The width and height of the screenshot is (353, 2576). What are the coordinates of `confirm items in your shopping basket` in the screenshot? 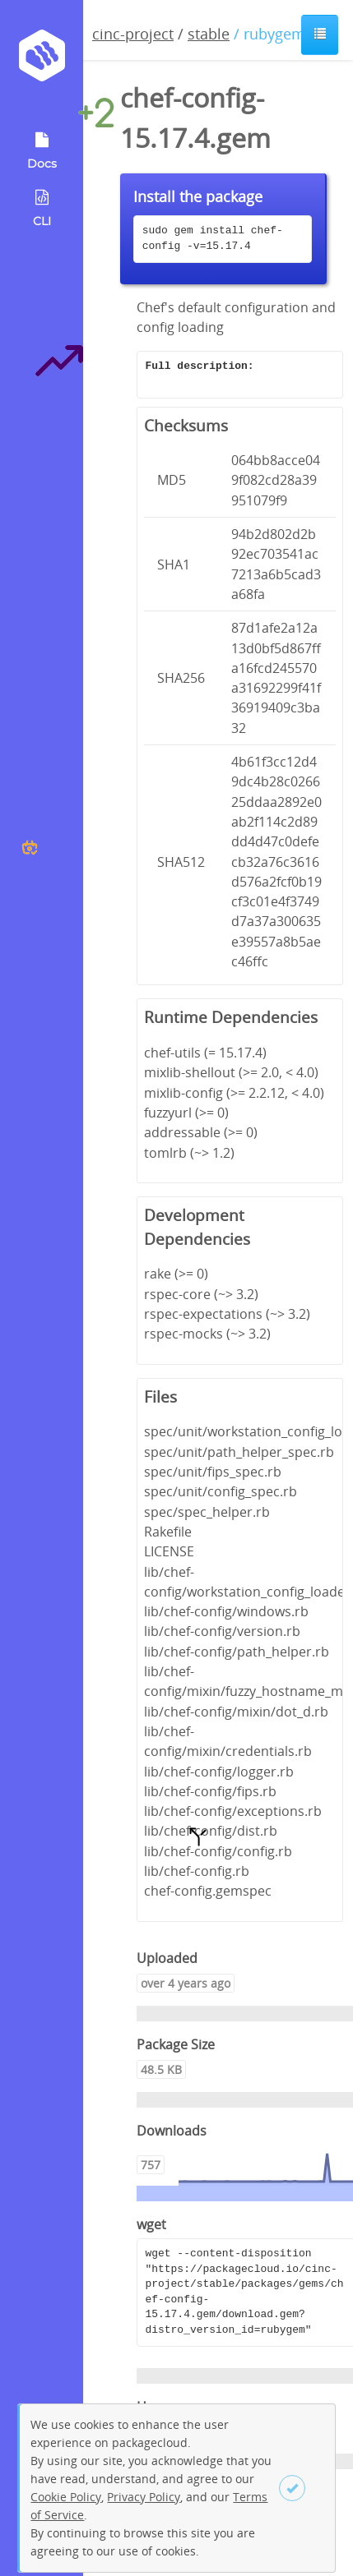 It's located at (30, 847).